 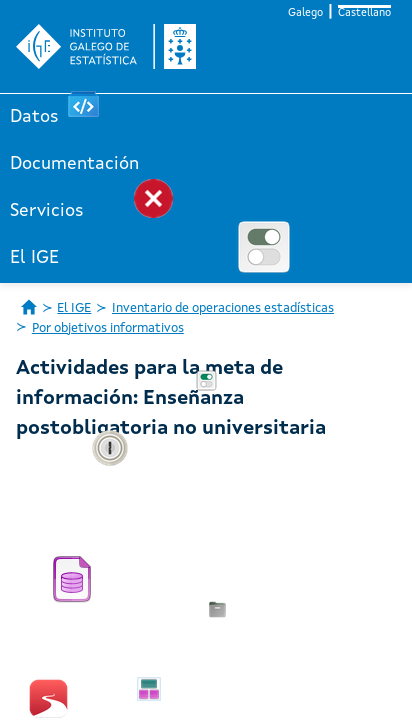 I want to click on open the file manager application, so click(x=217, y=609).